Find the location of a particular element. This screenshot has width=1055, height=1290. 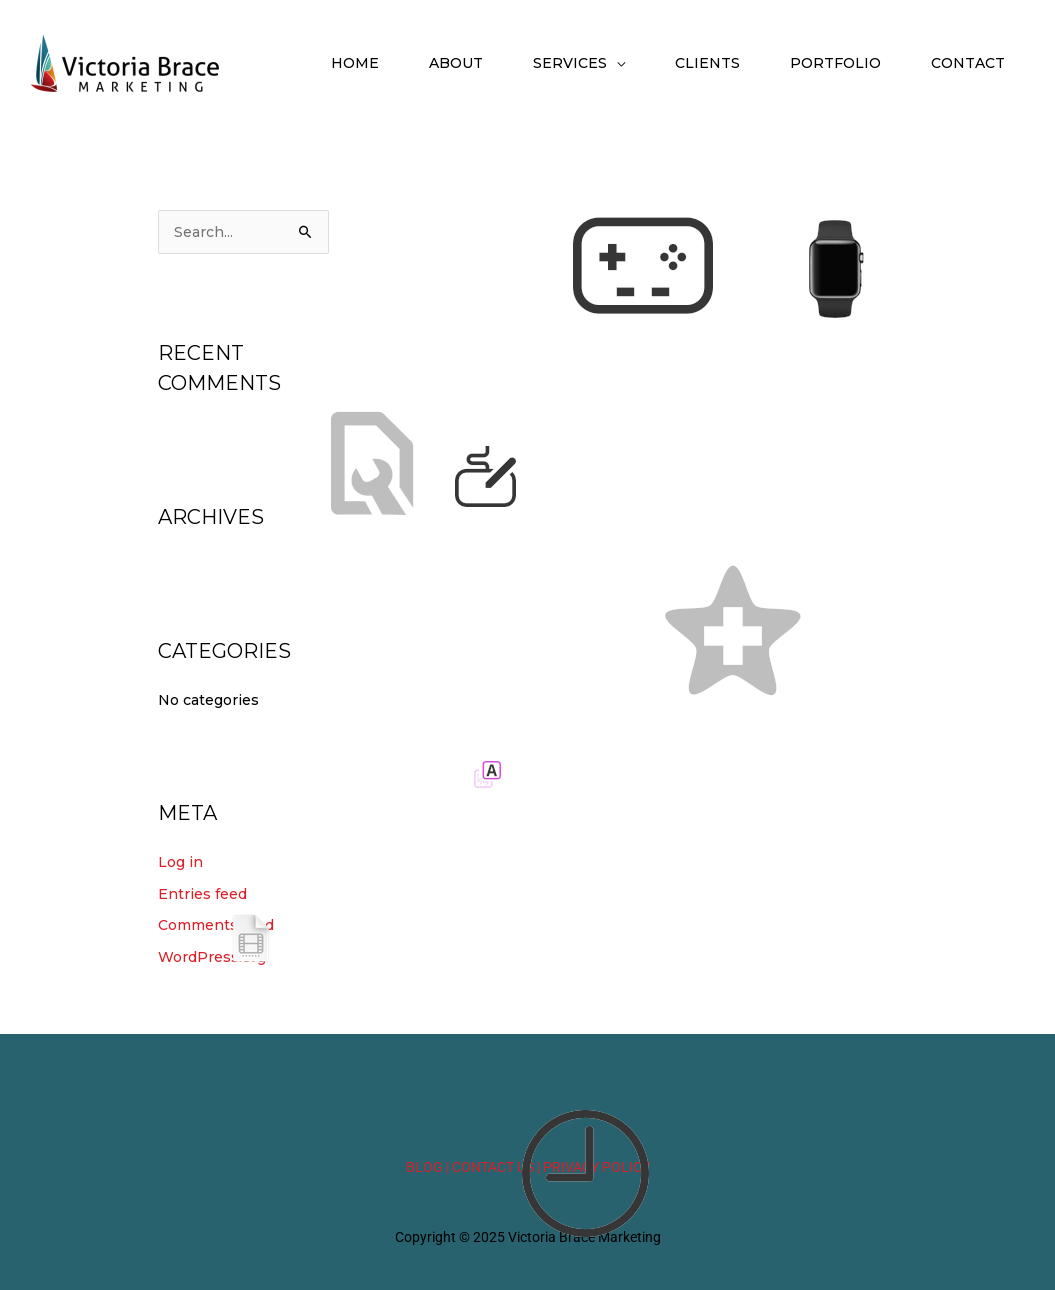

view or edit document properties is located at coordinates (372, 460).